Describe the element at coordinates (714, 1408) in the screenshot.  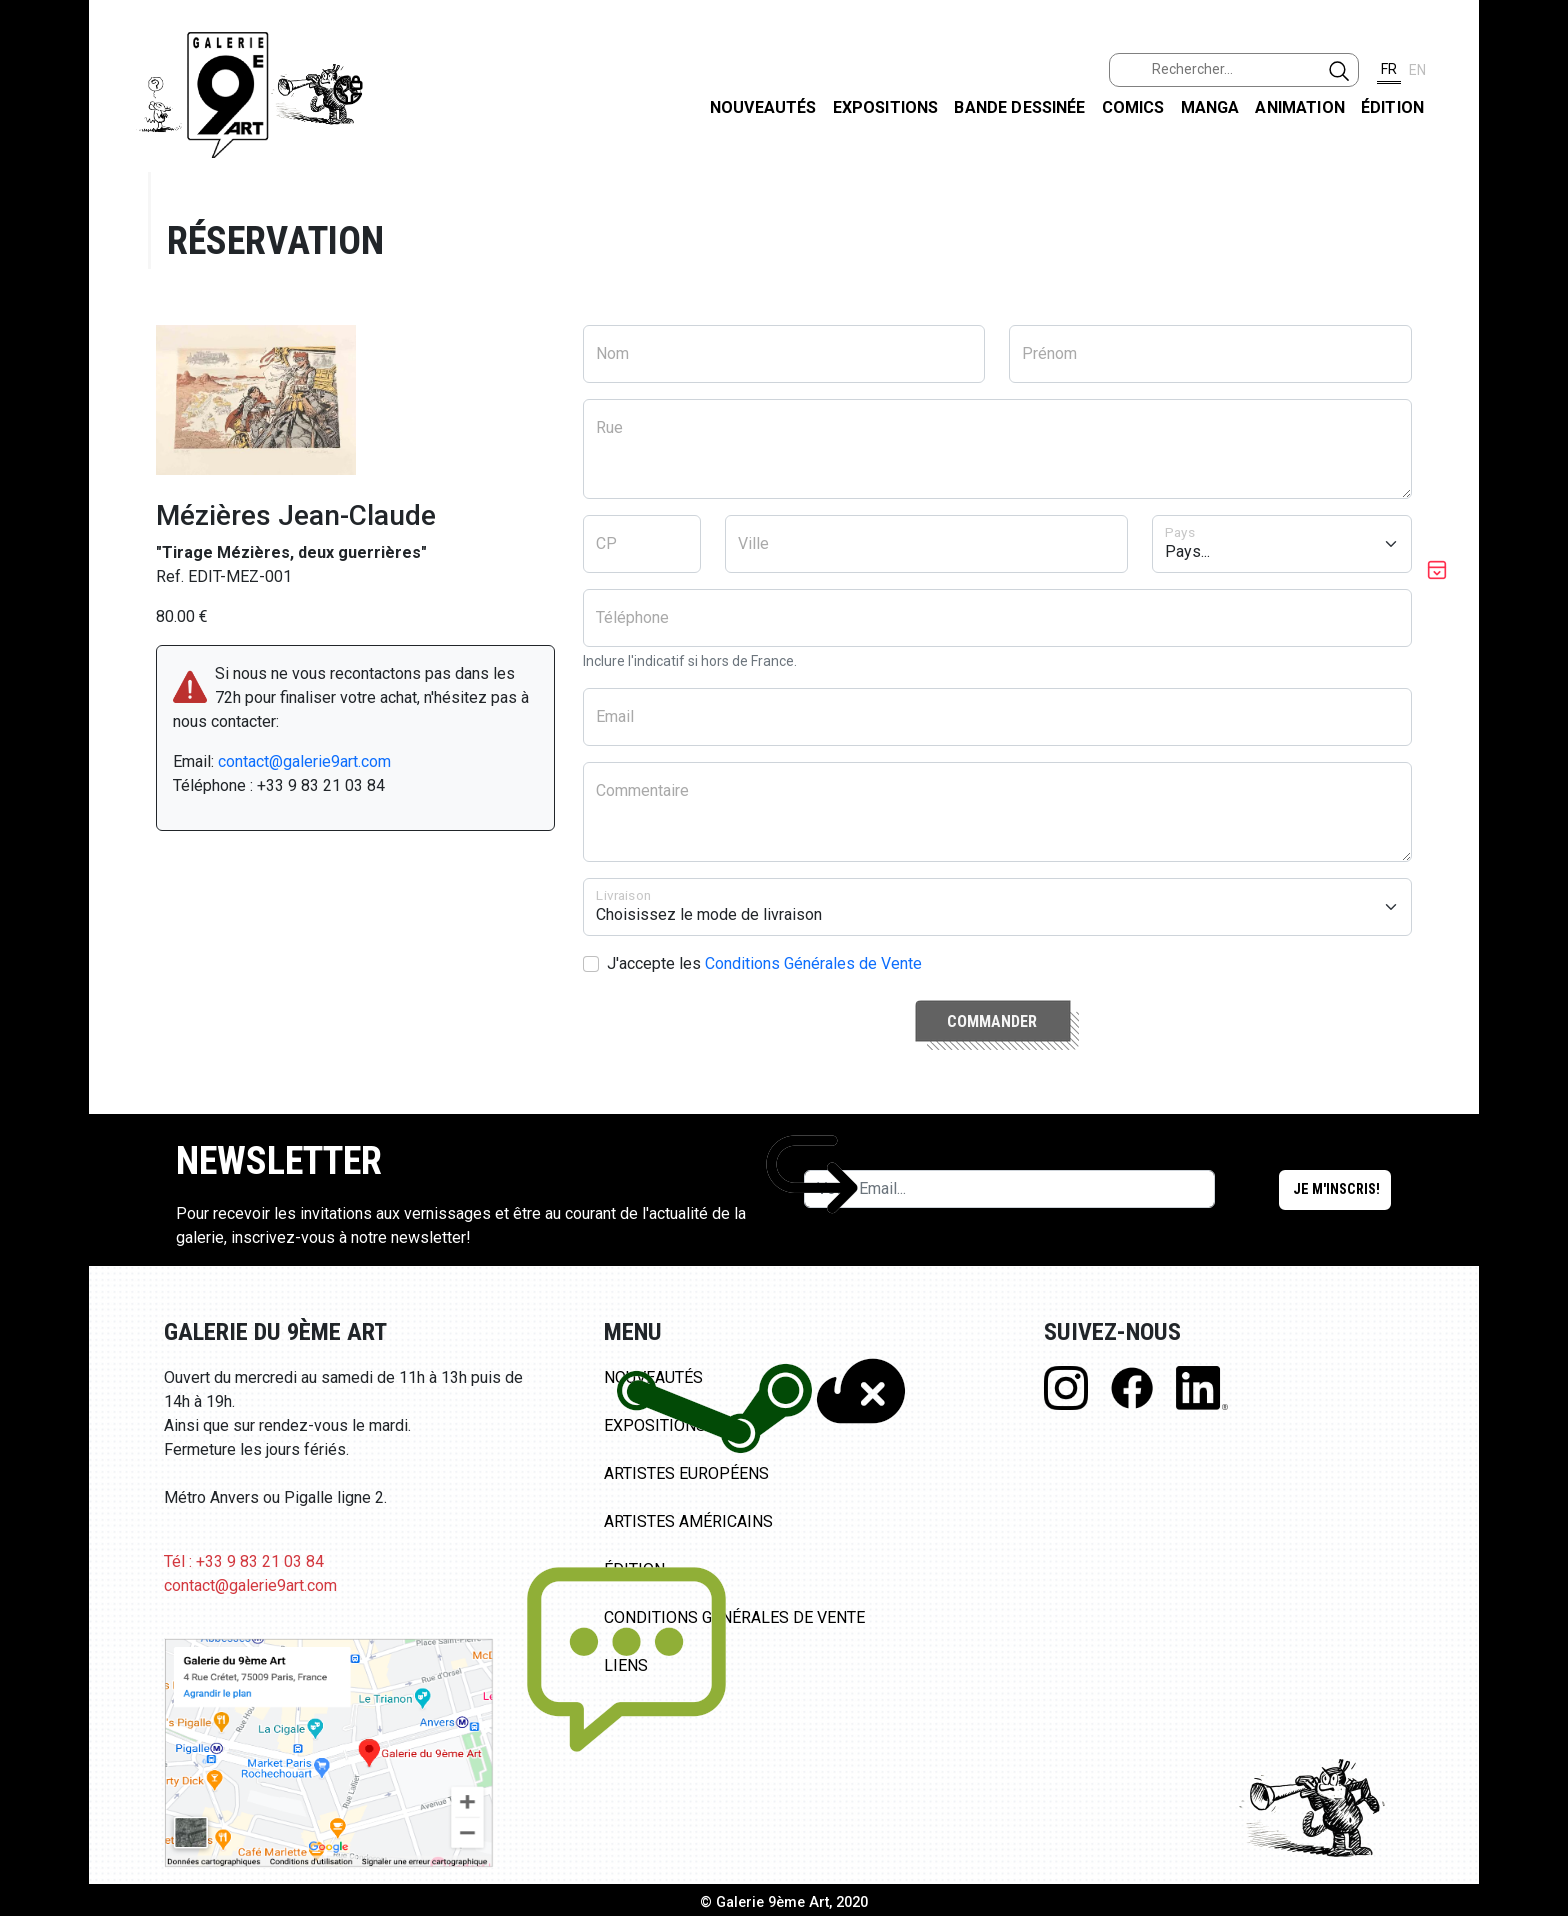
I see `open Steam gaming platform` at that location.